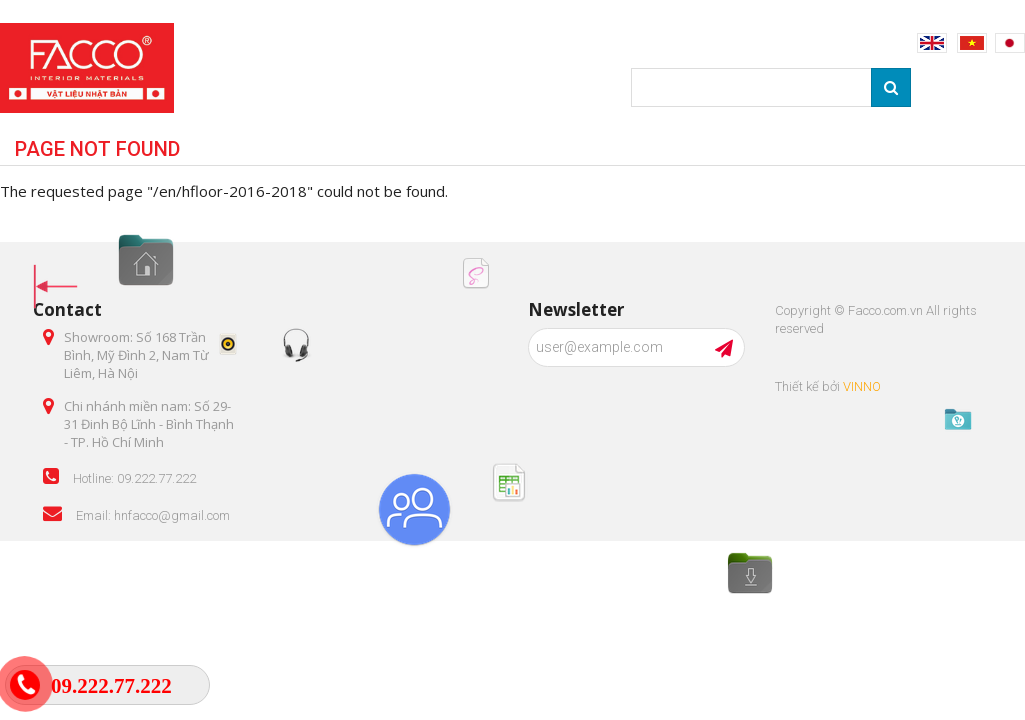  I want to click on open a spreadsheet file, so click(509, 482).